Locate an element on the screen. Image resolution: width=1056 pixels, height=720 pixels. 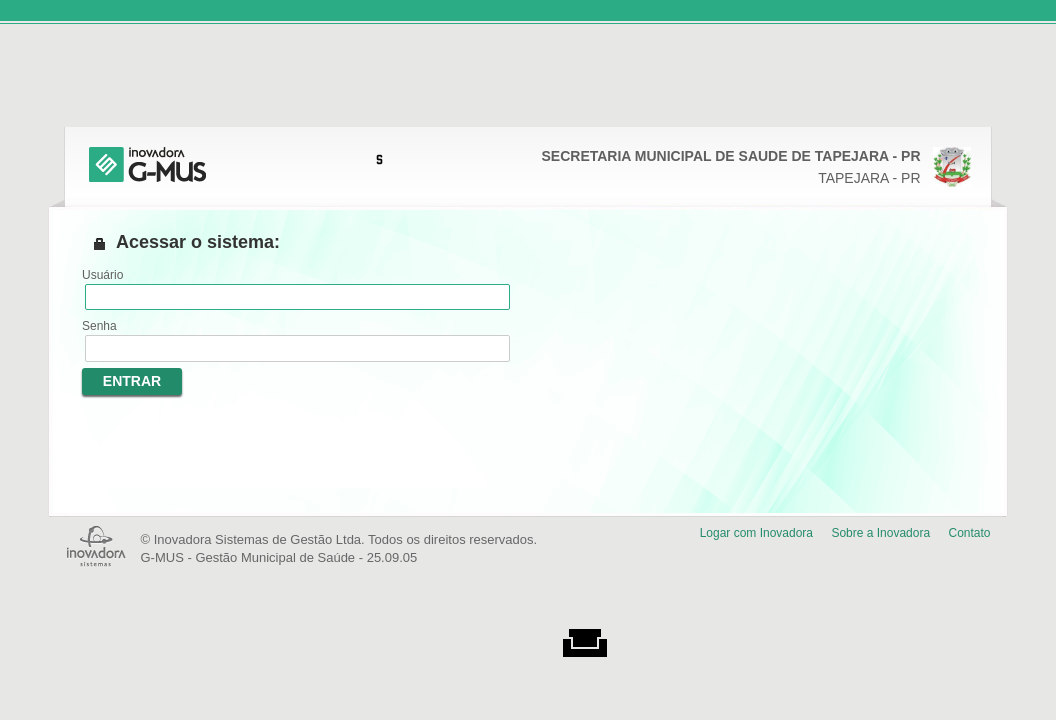
indicates small size option is located at coordinates (379, 159).